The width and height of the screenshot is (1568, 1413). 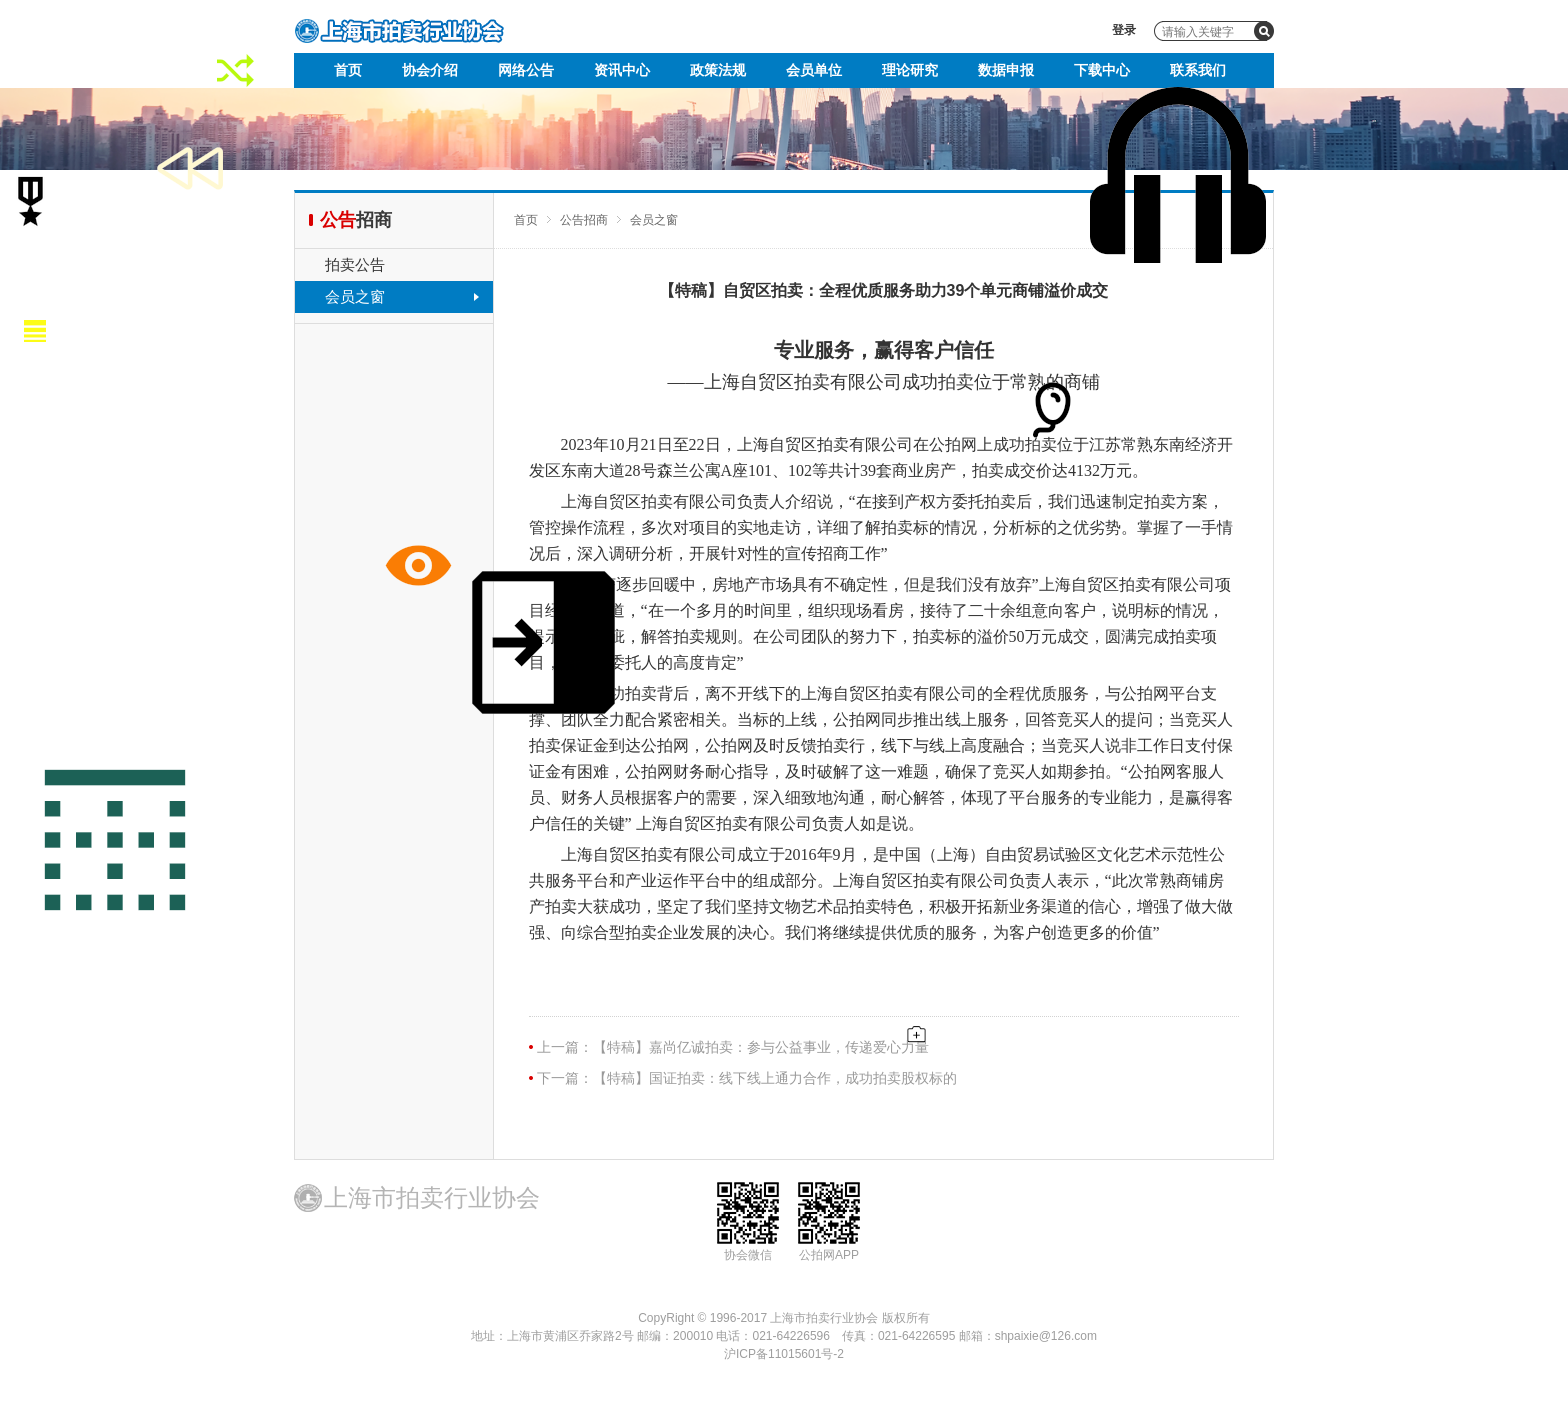 What do you see at coordinates (115, 840) in the screenshot?
I see `apply border to top edge of selection` at bounding box center [115, 840].